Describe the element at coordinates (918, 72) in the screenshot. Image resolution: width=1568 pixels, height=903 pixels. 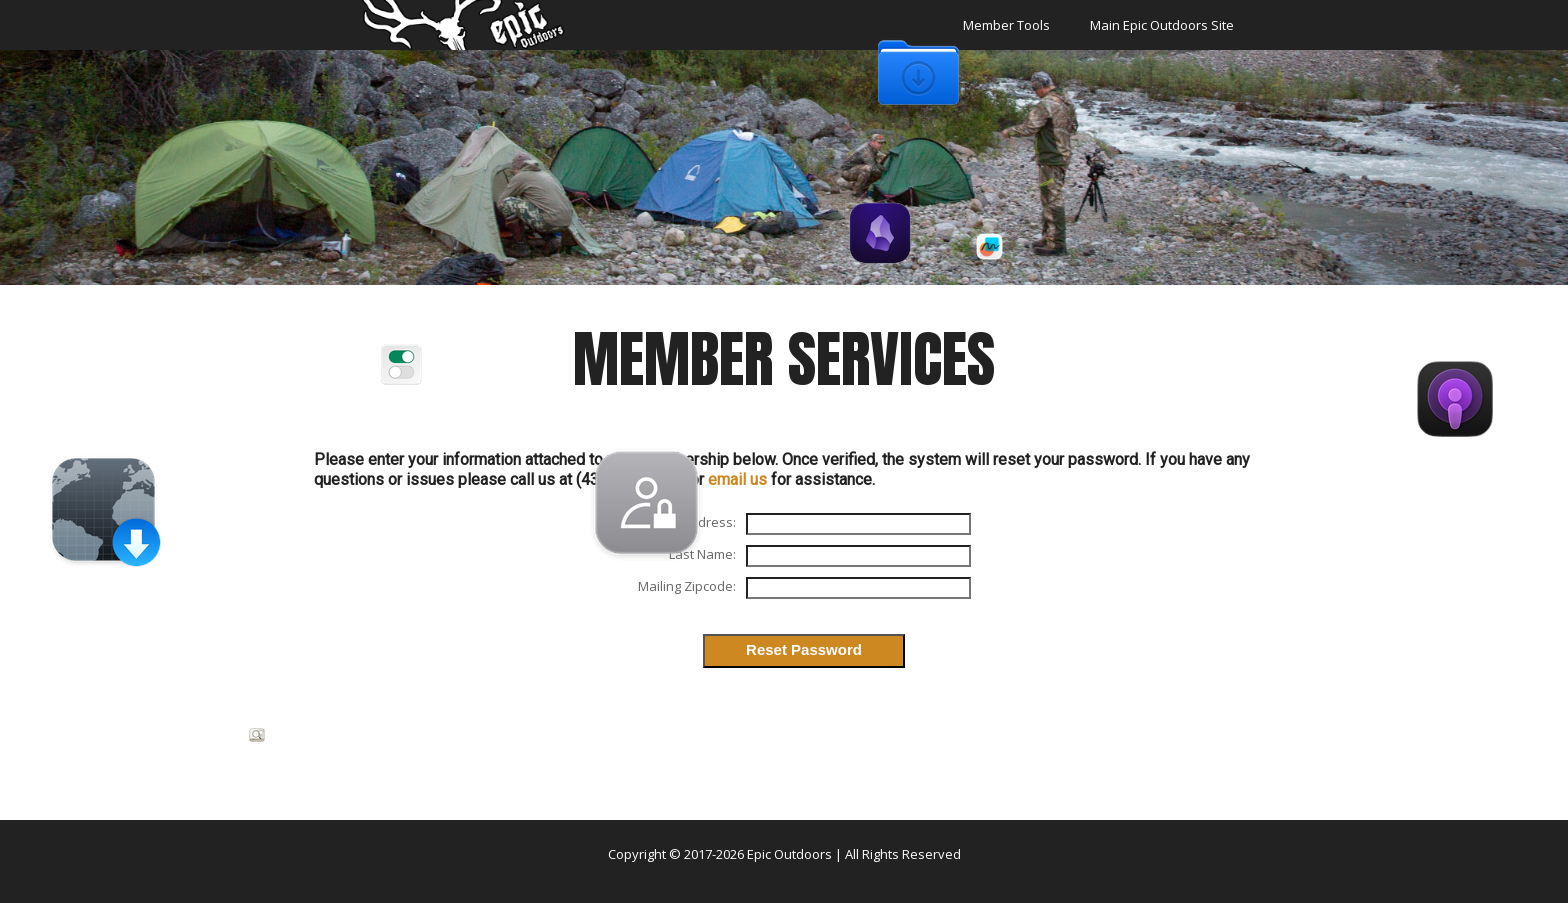
I see `access your downloads folder` at that location.